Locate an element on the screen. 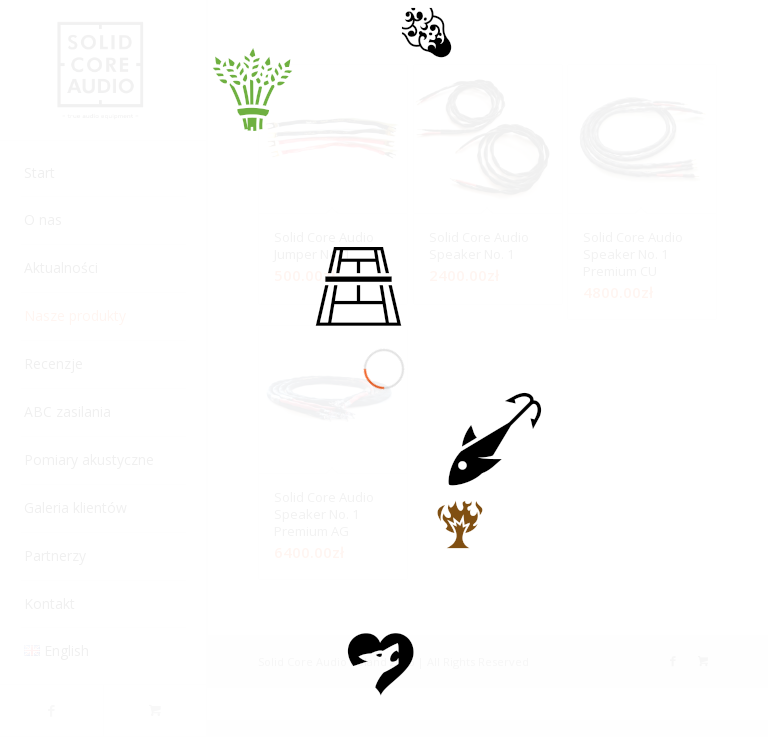 The height and width of the screenshot is (737, 768). view tennis court availability is located at coordinates (358, 283).